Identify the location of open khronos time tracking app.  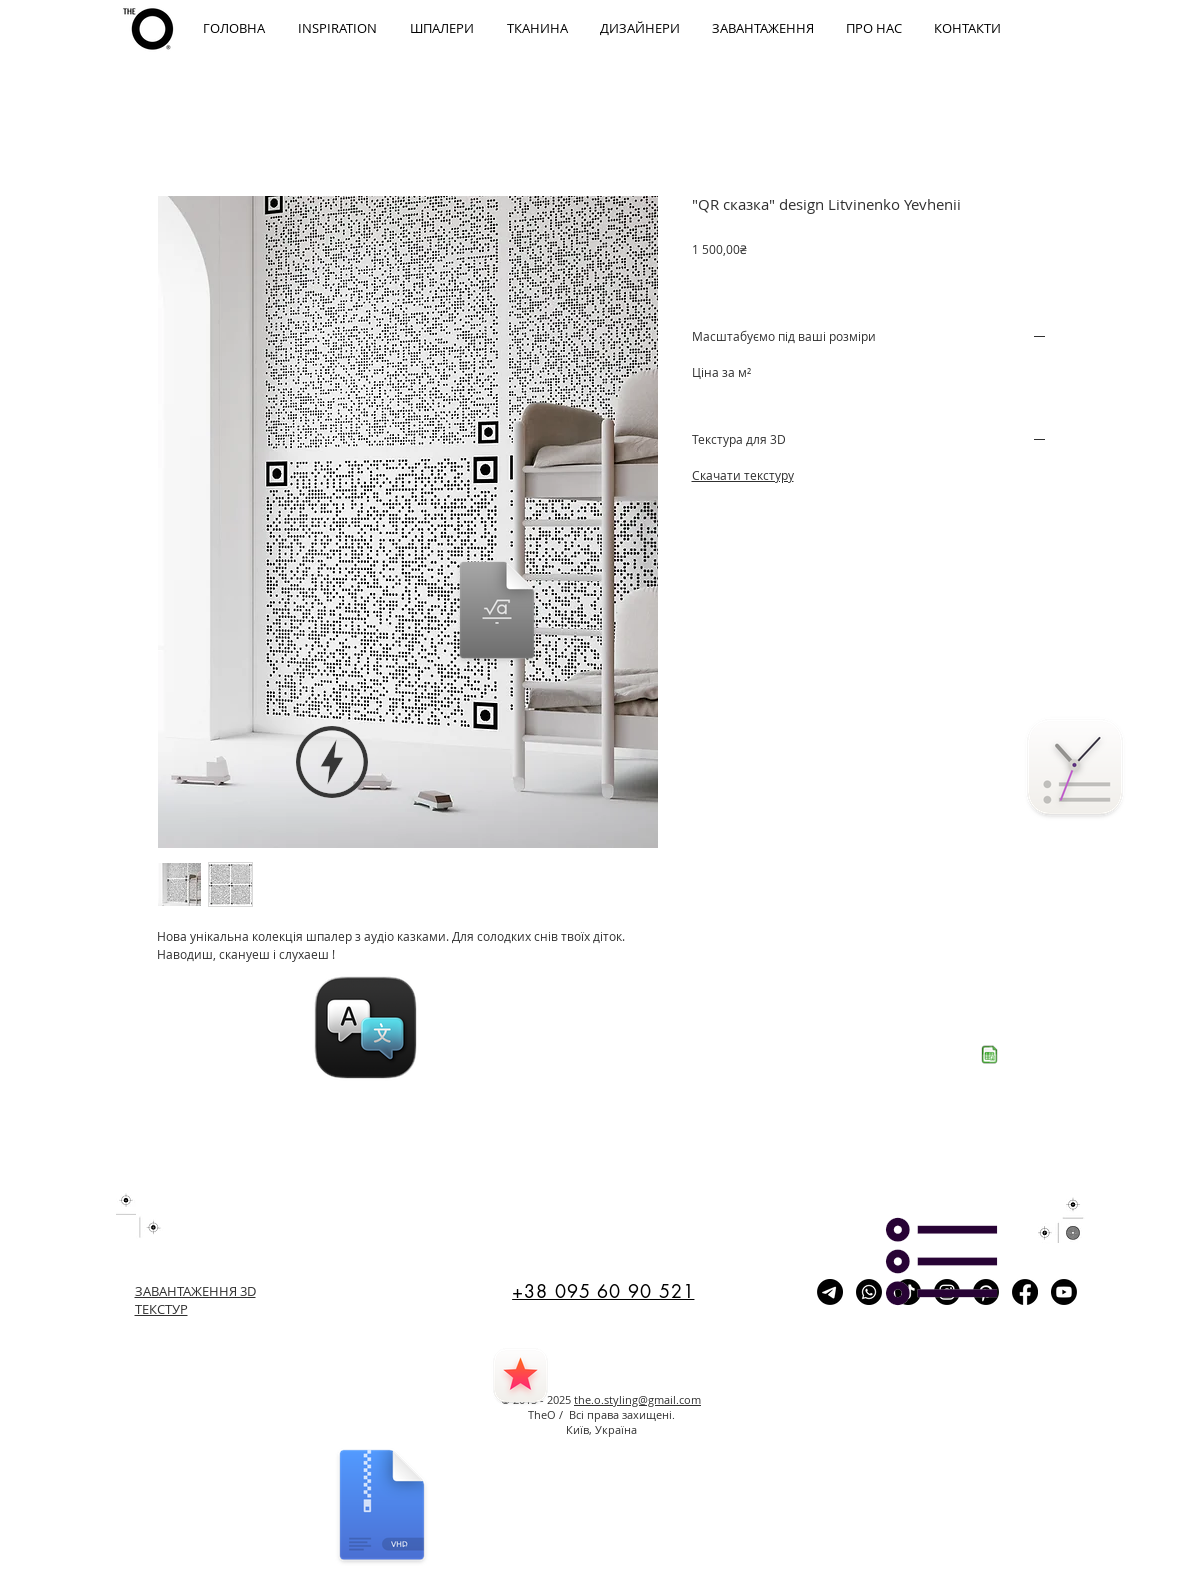
(1075, 767).